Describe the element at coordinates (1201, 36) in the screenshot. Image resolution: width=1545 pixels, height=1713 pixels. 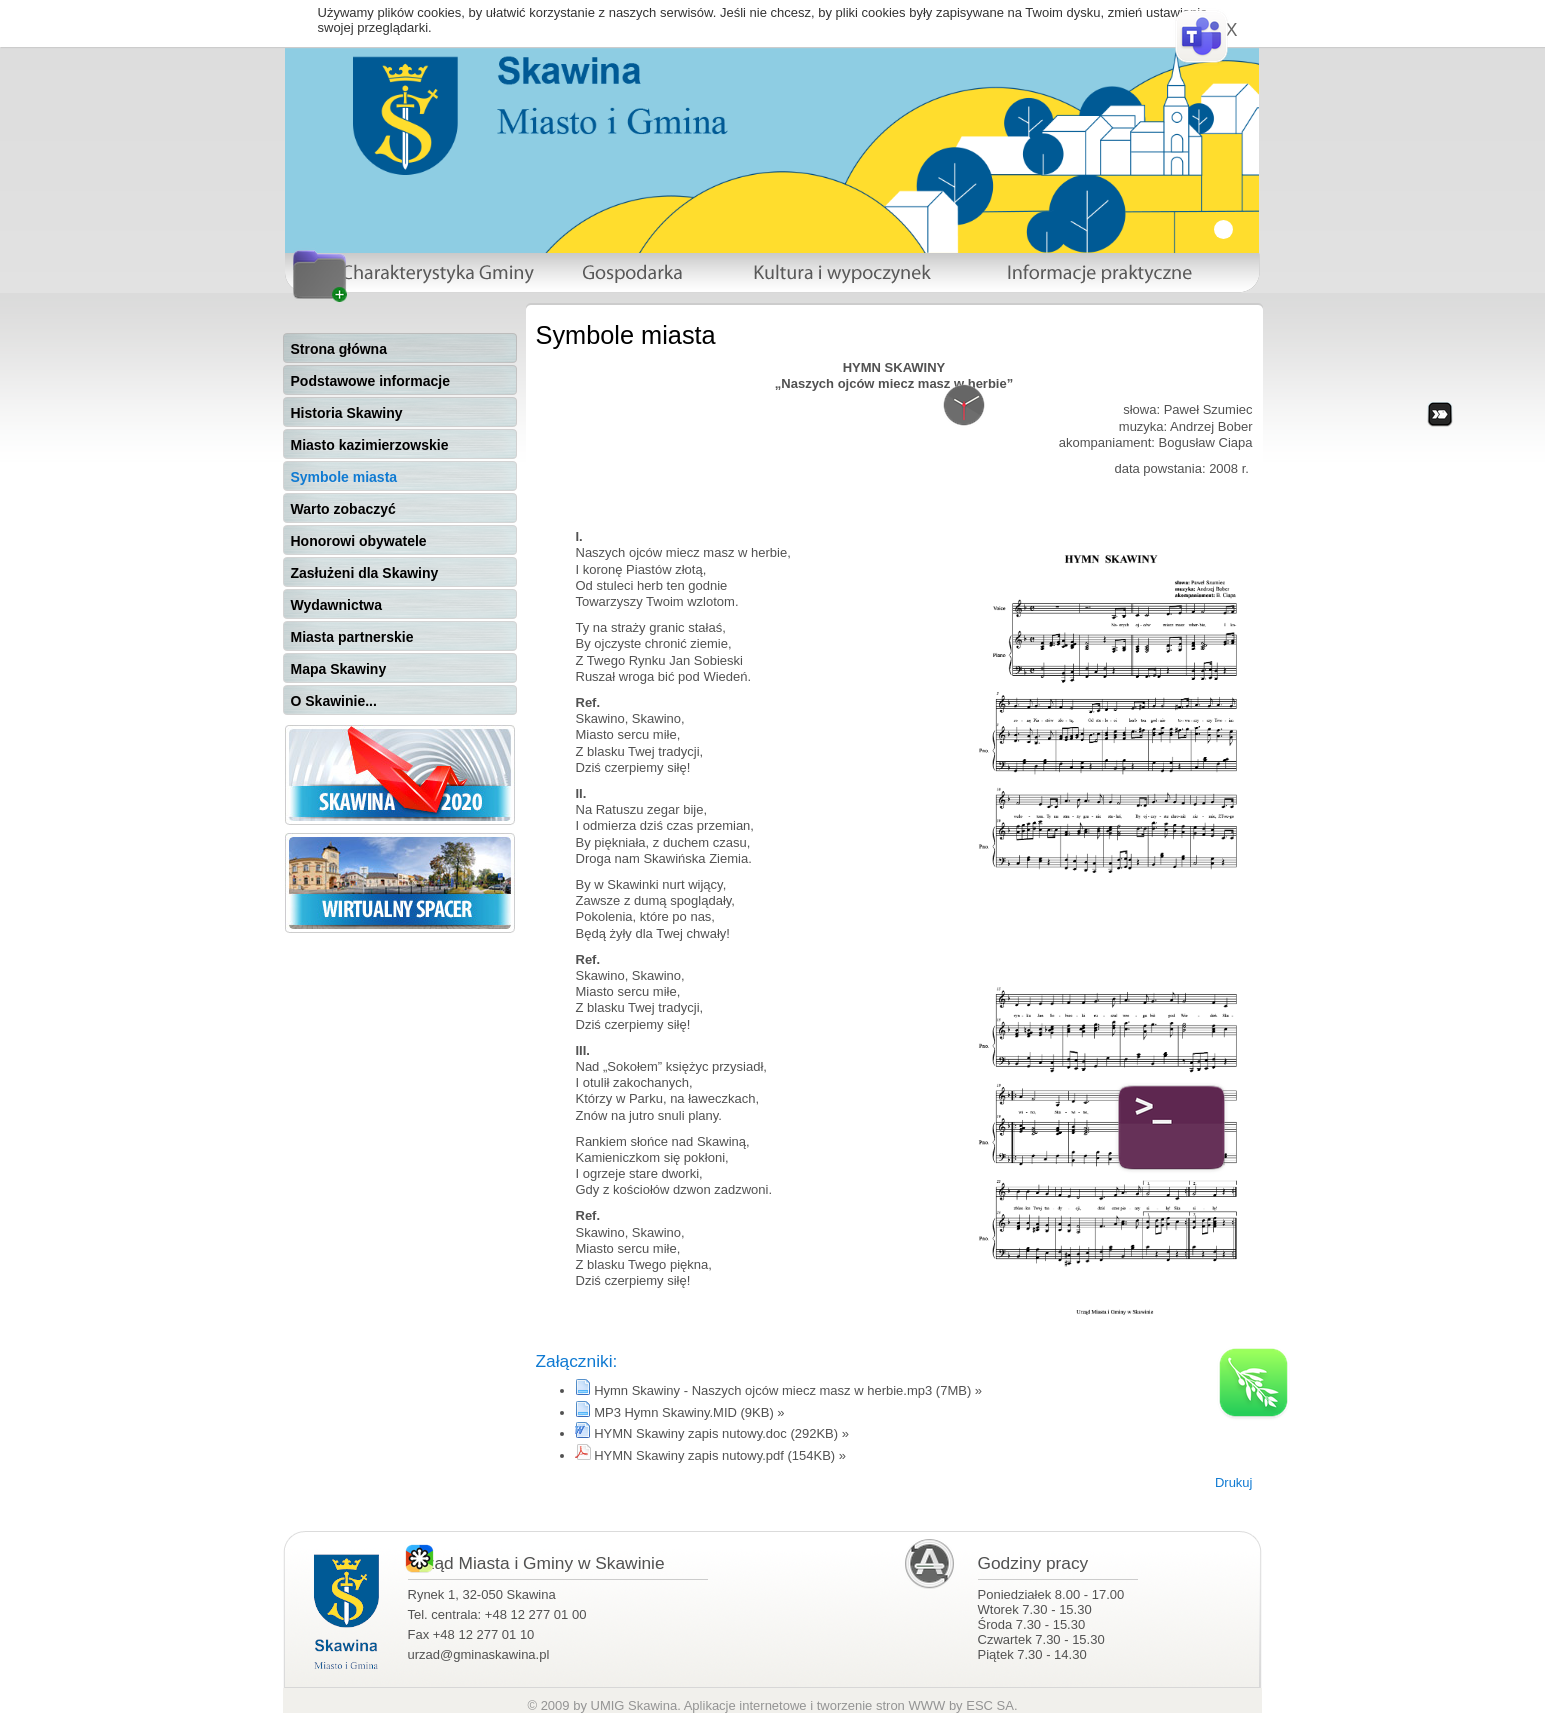
I see `open microsoft teams for linux` at that location.